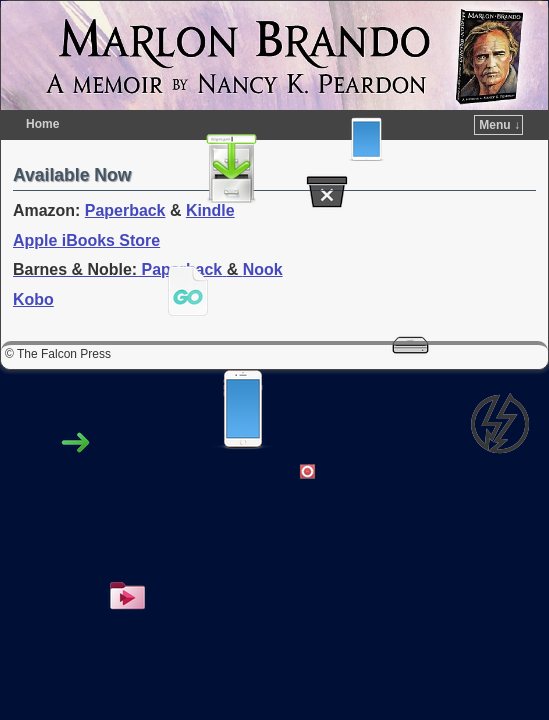  I want to click on move a file or folder to a new location, so click(75, 442).